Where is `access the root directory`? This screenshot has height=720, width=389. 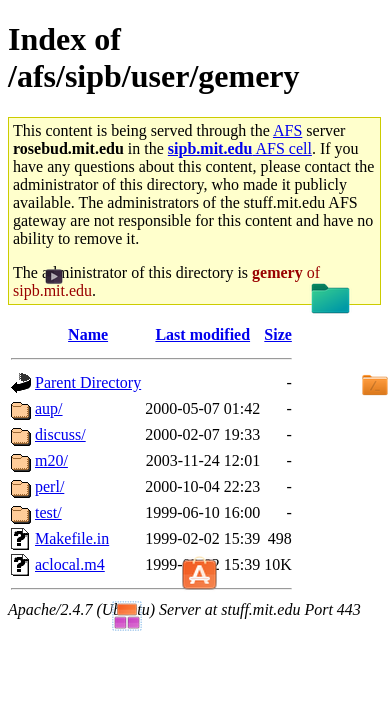 access the root directory is located at coordinates (375, 385).